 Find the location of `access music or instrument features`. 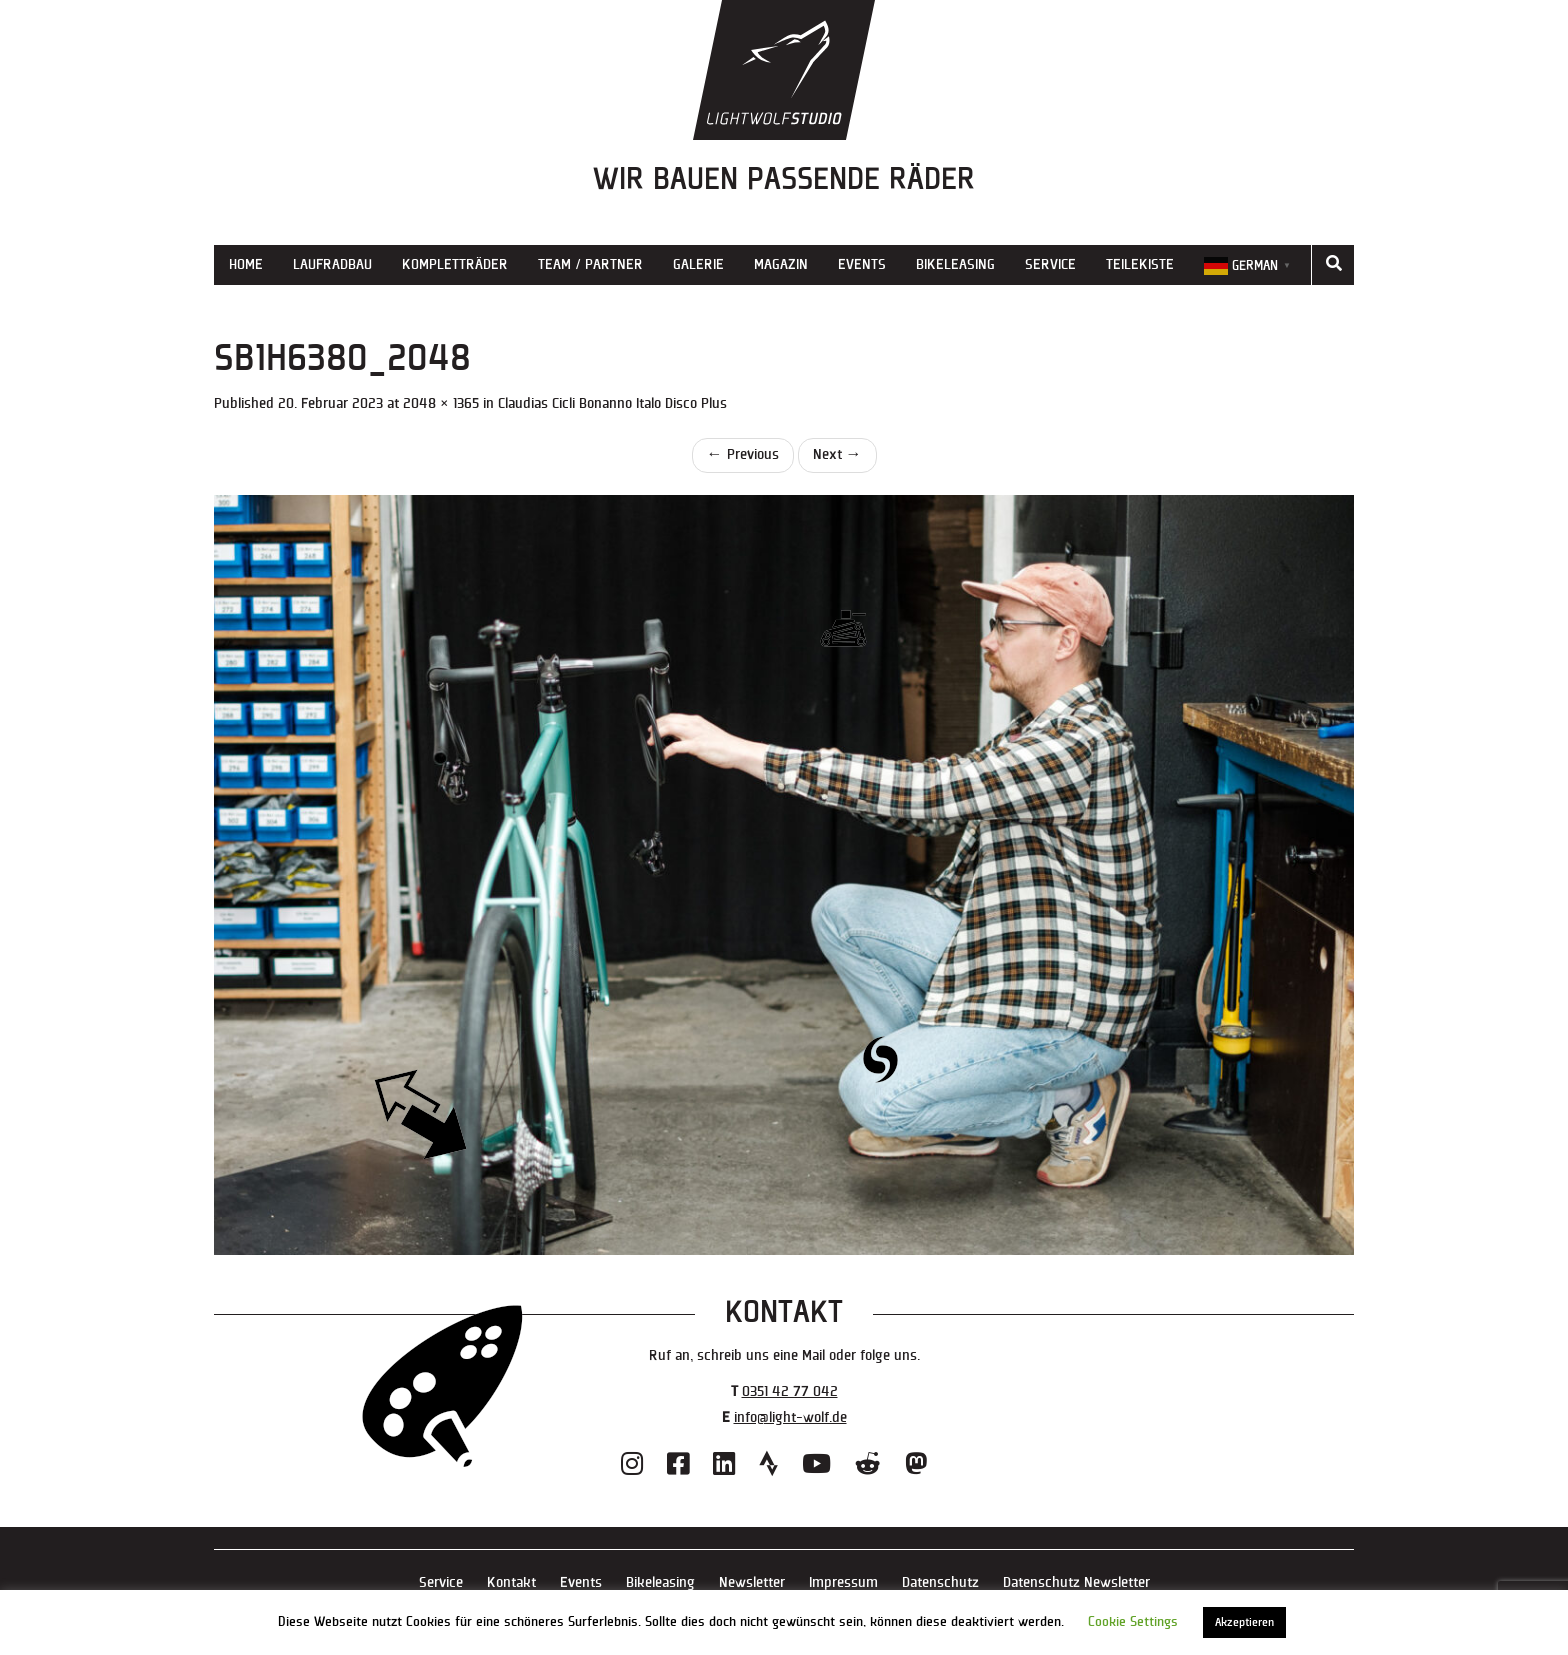

access music or instrument features is located at coordinates (445, 1385).